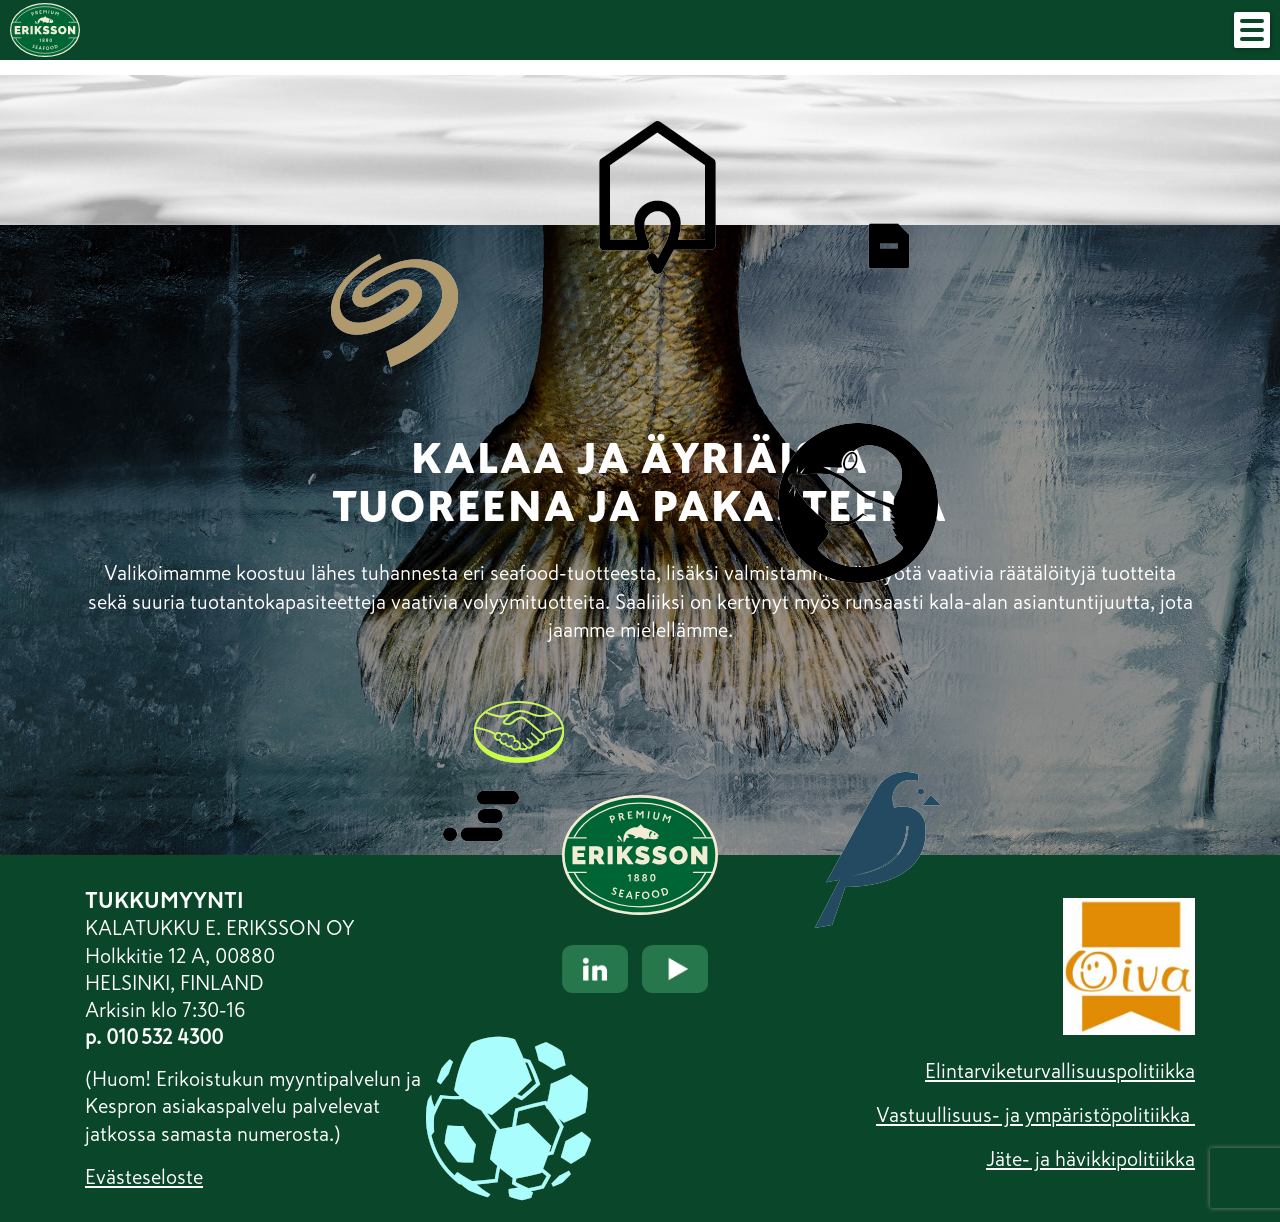 The image size is (1280, 1222). I want to click on pay with mercado pago, so click(519, 732).